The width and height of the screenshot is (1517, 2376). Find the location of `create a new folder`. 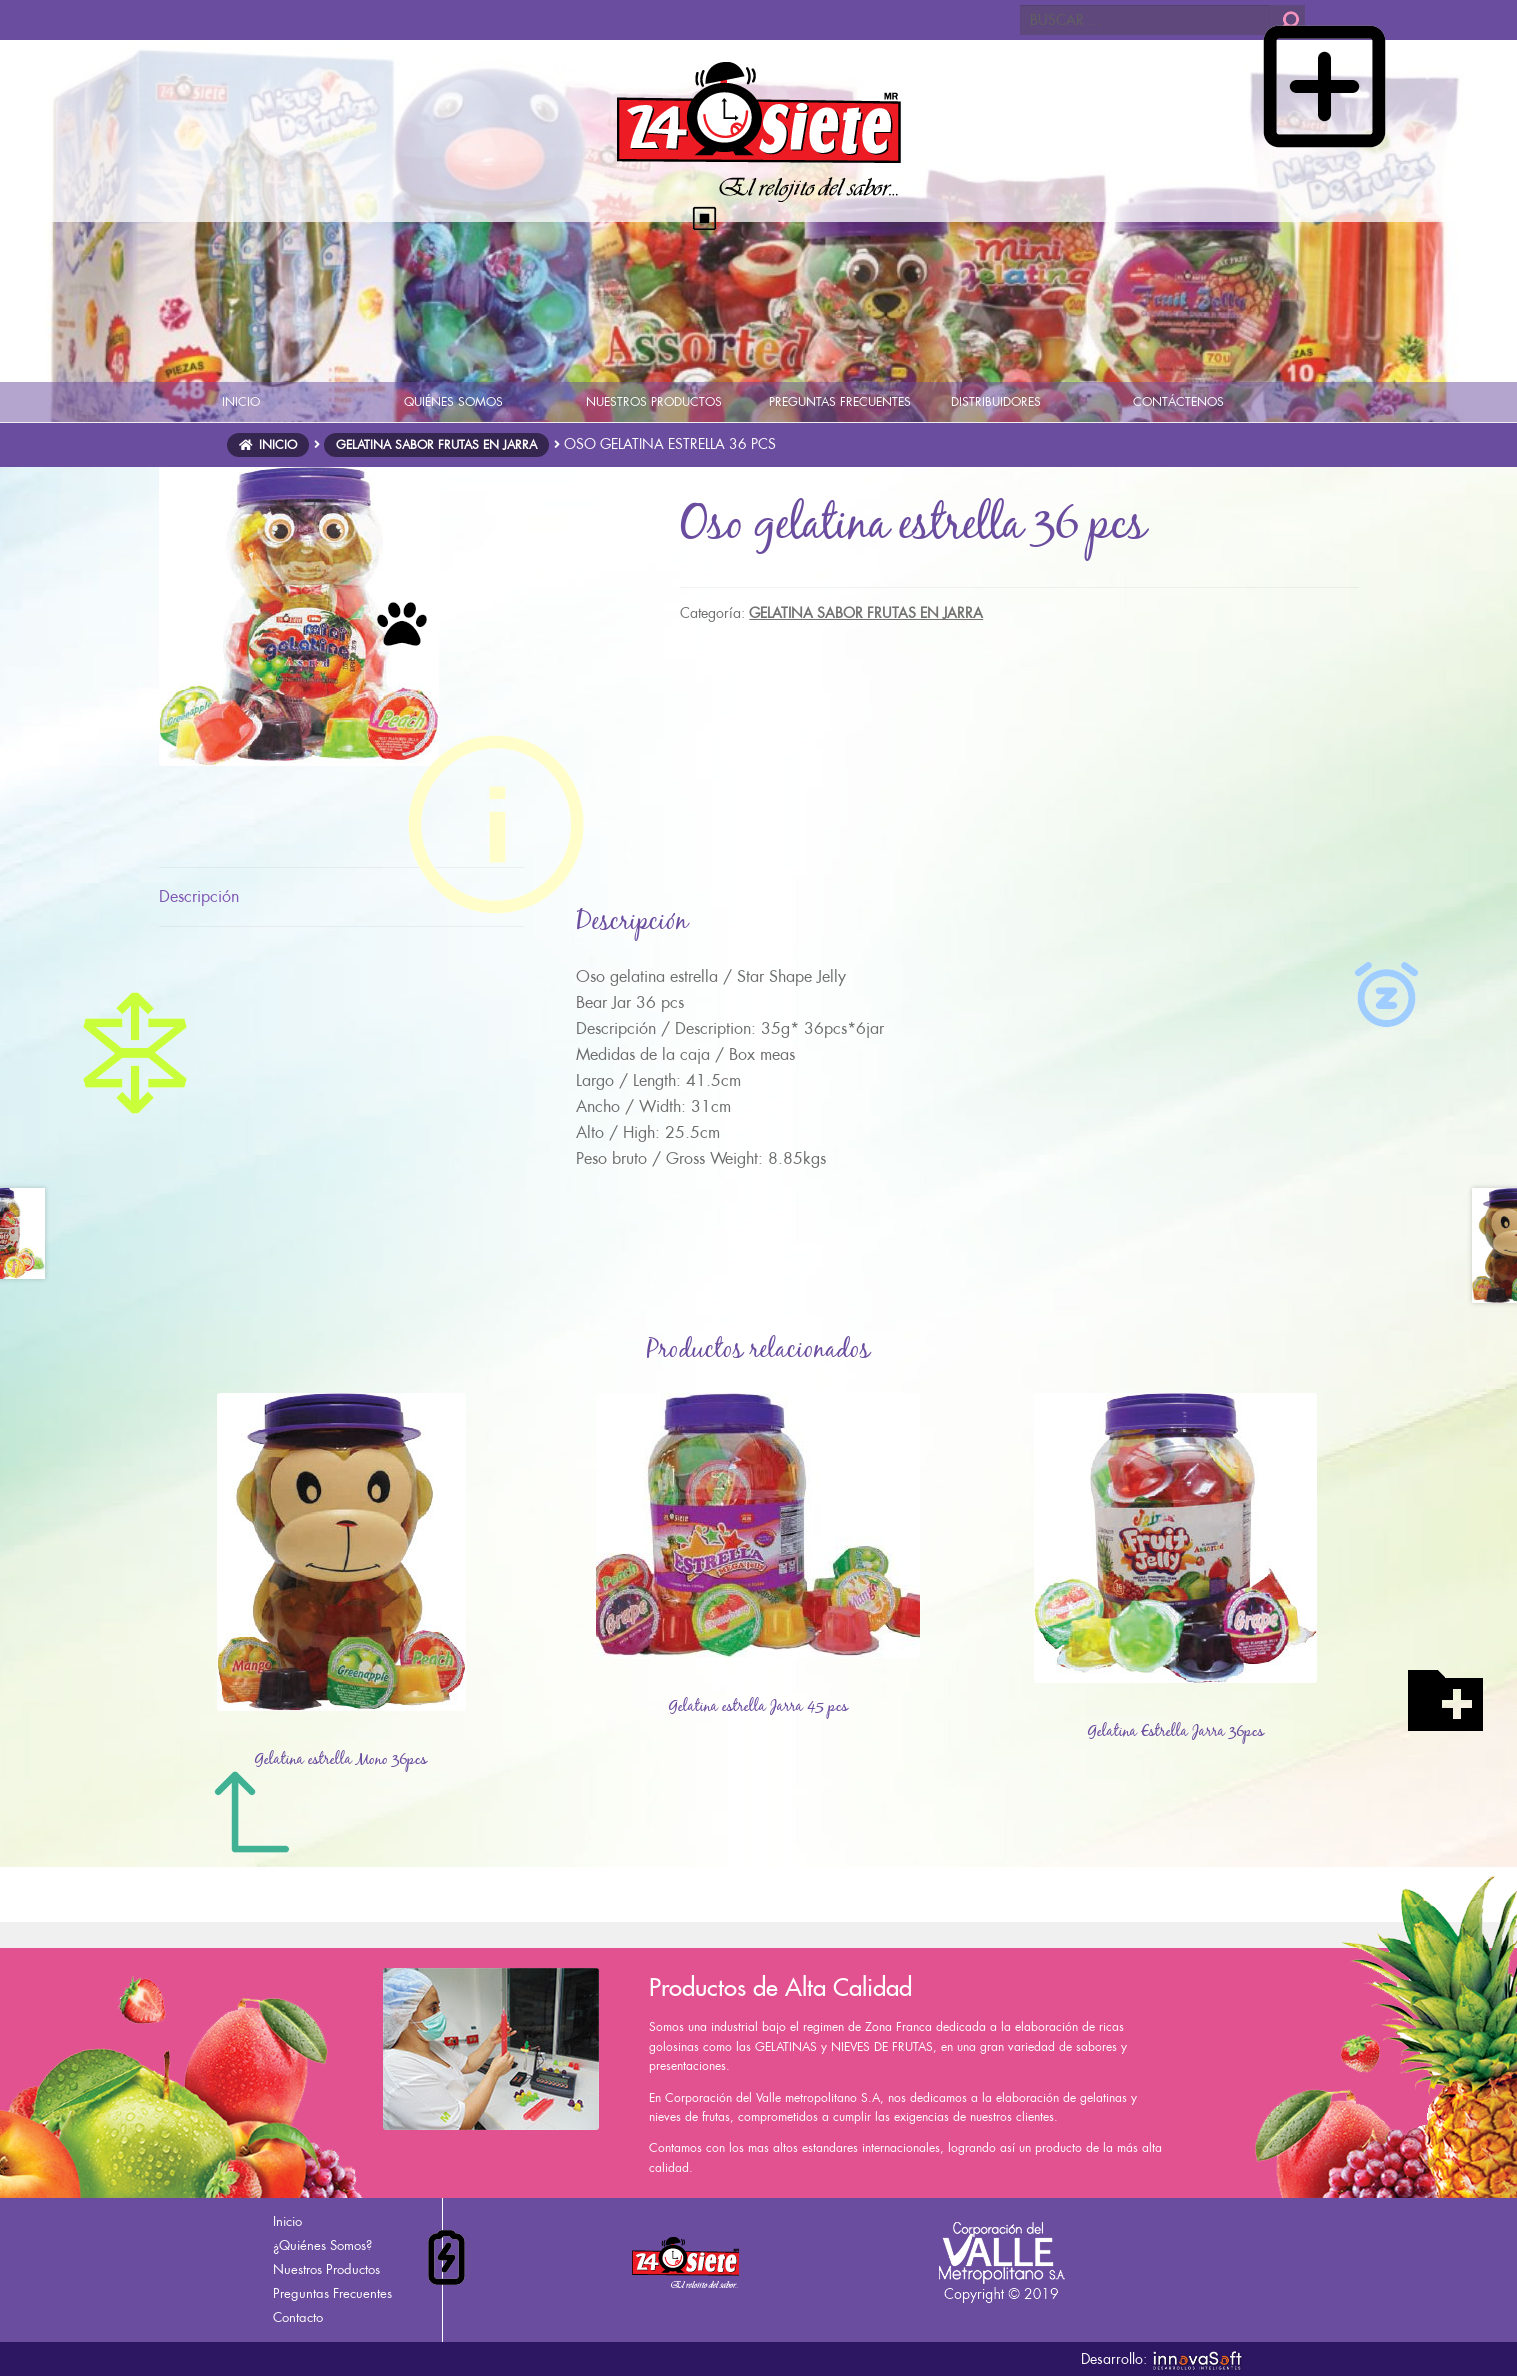

create a new folder is located at coordinates (1445, 1700).